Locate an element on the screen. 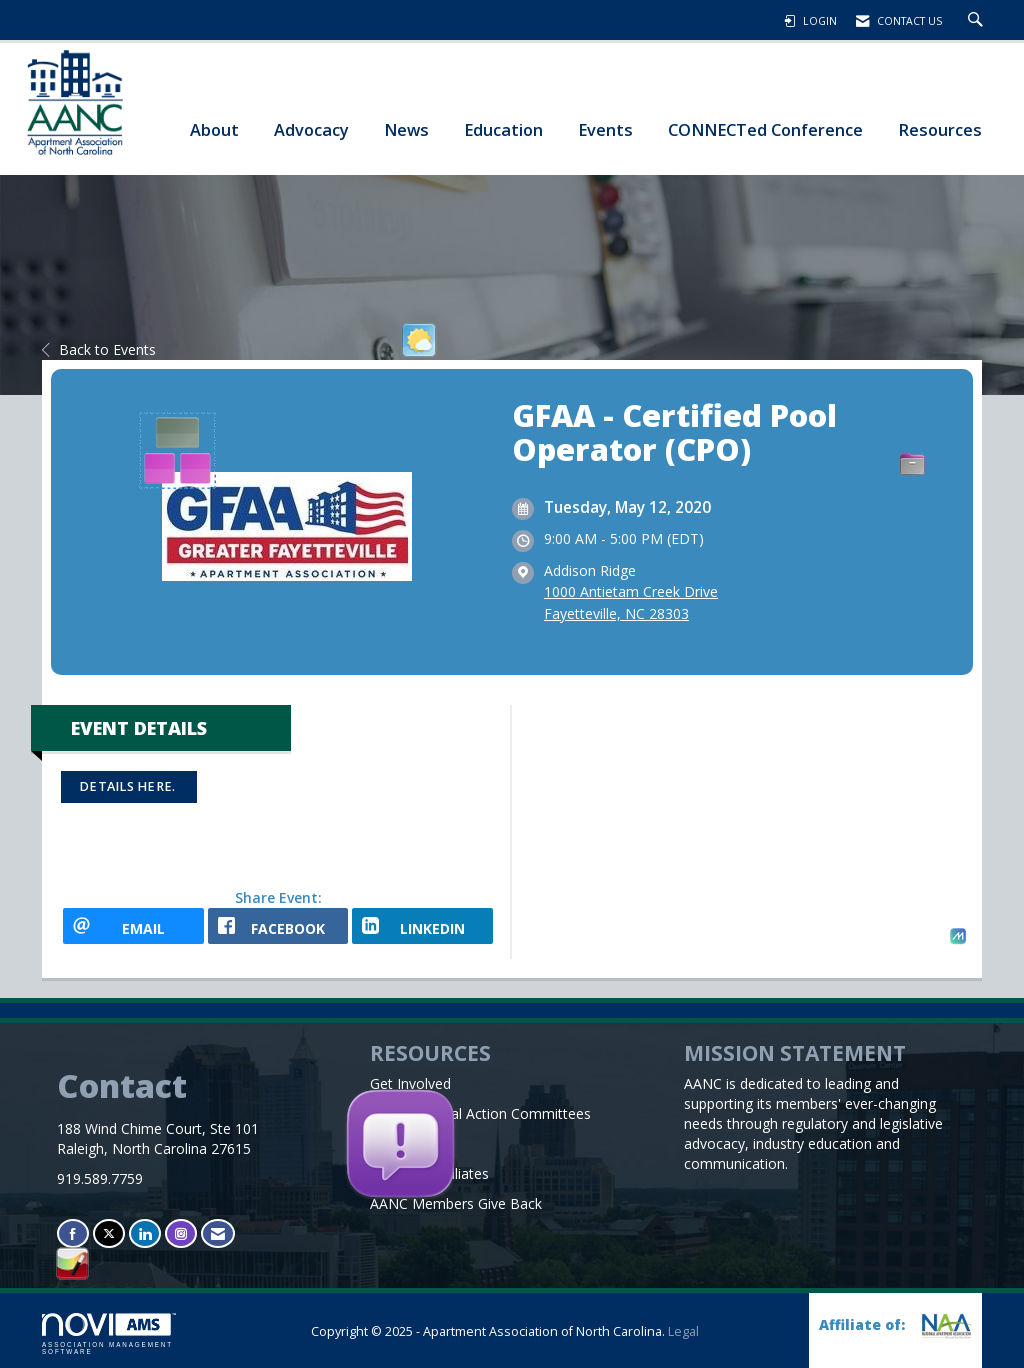 The image size is (1024, 1368). open Feedback Assistant to submit bug reports to Apple is located at coordinates (400, 1143).